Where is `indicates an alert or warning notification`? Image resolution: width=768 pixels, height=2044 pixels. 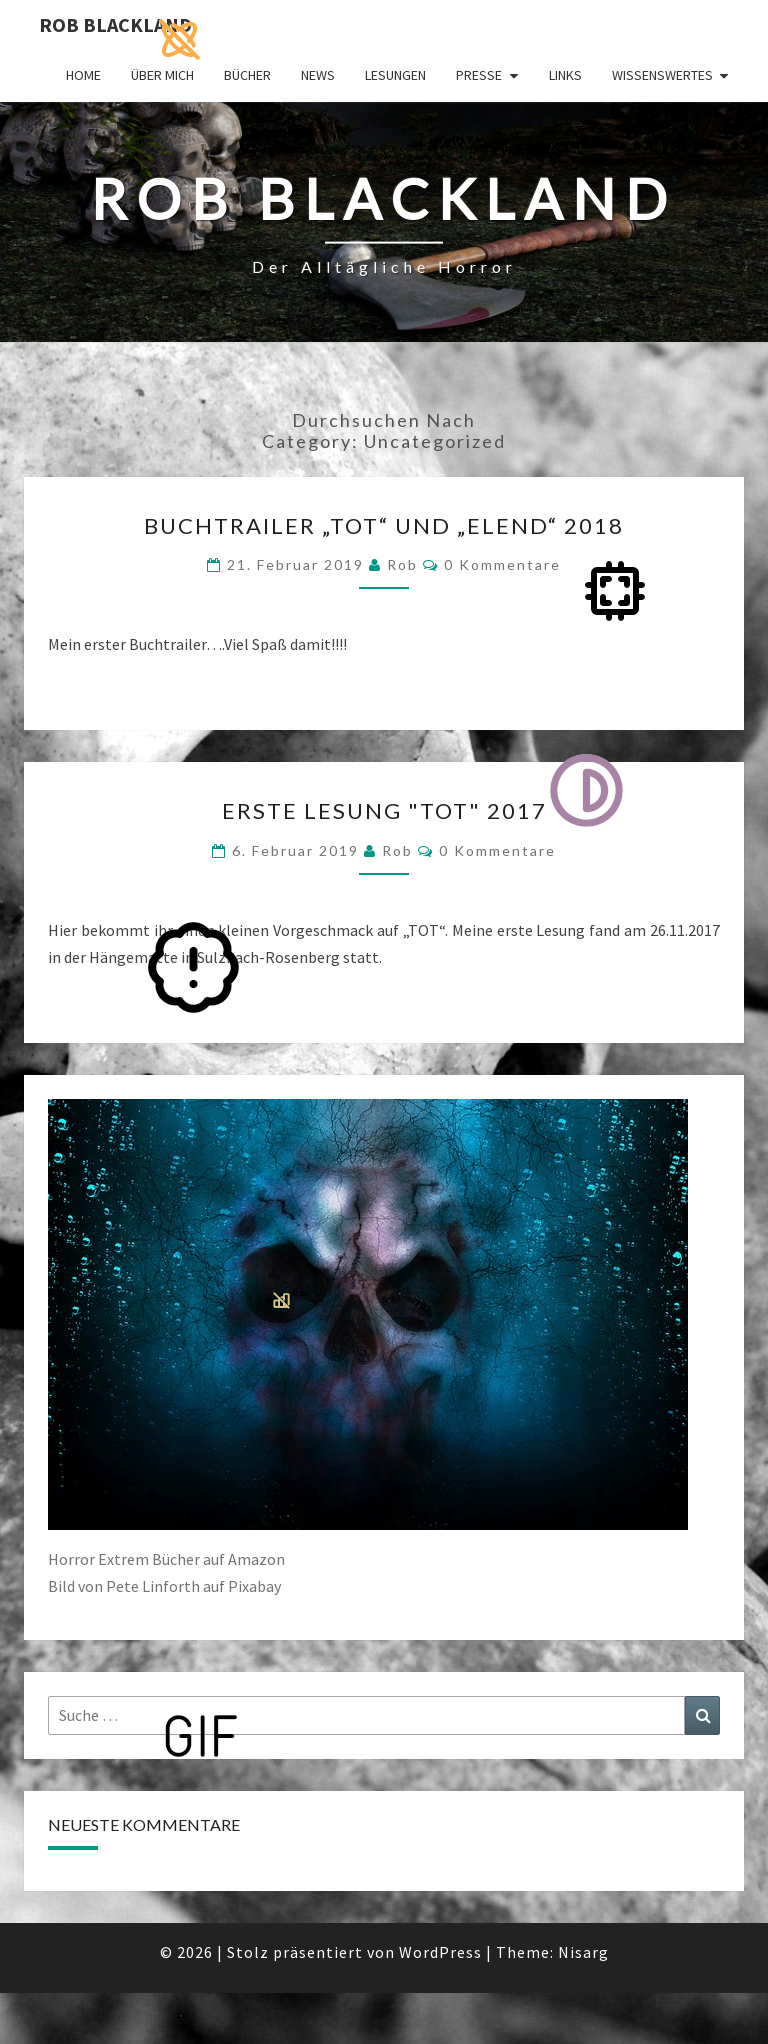 indicates an alert or warning notification is located at coordinates (193, 967).